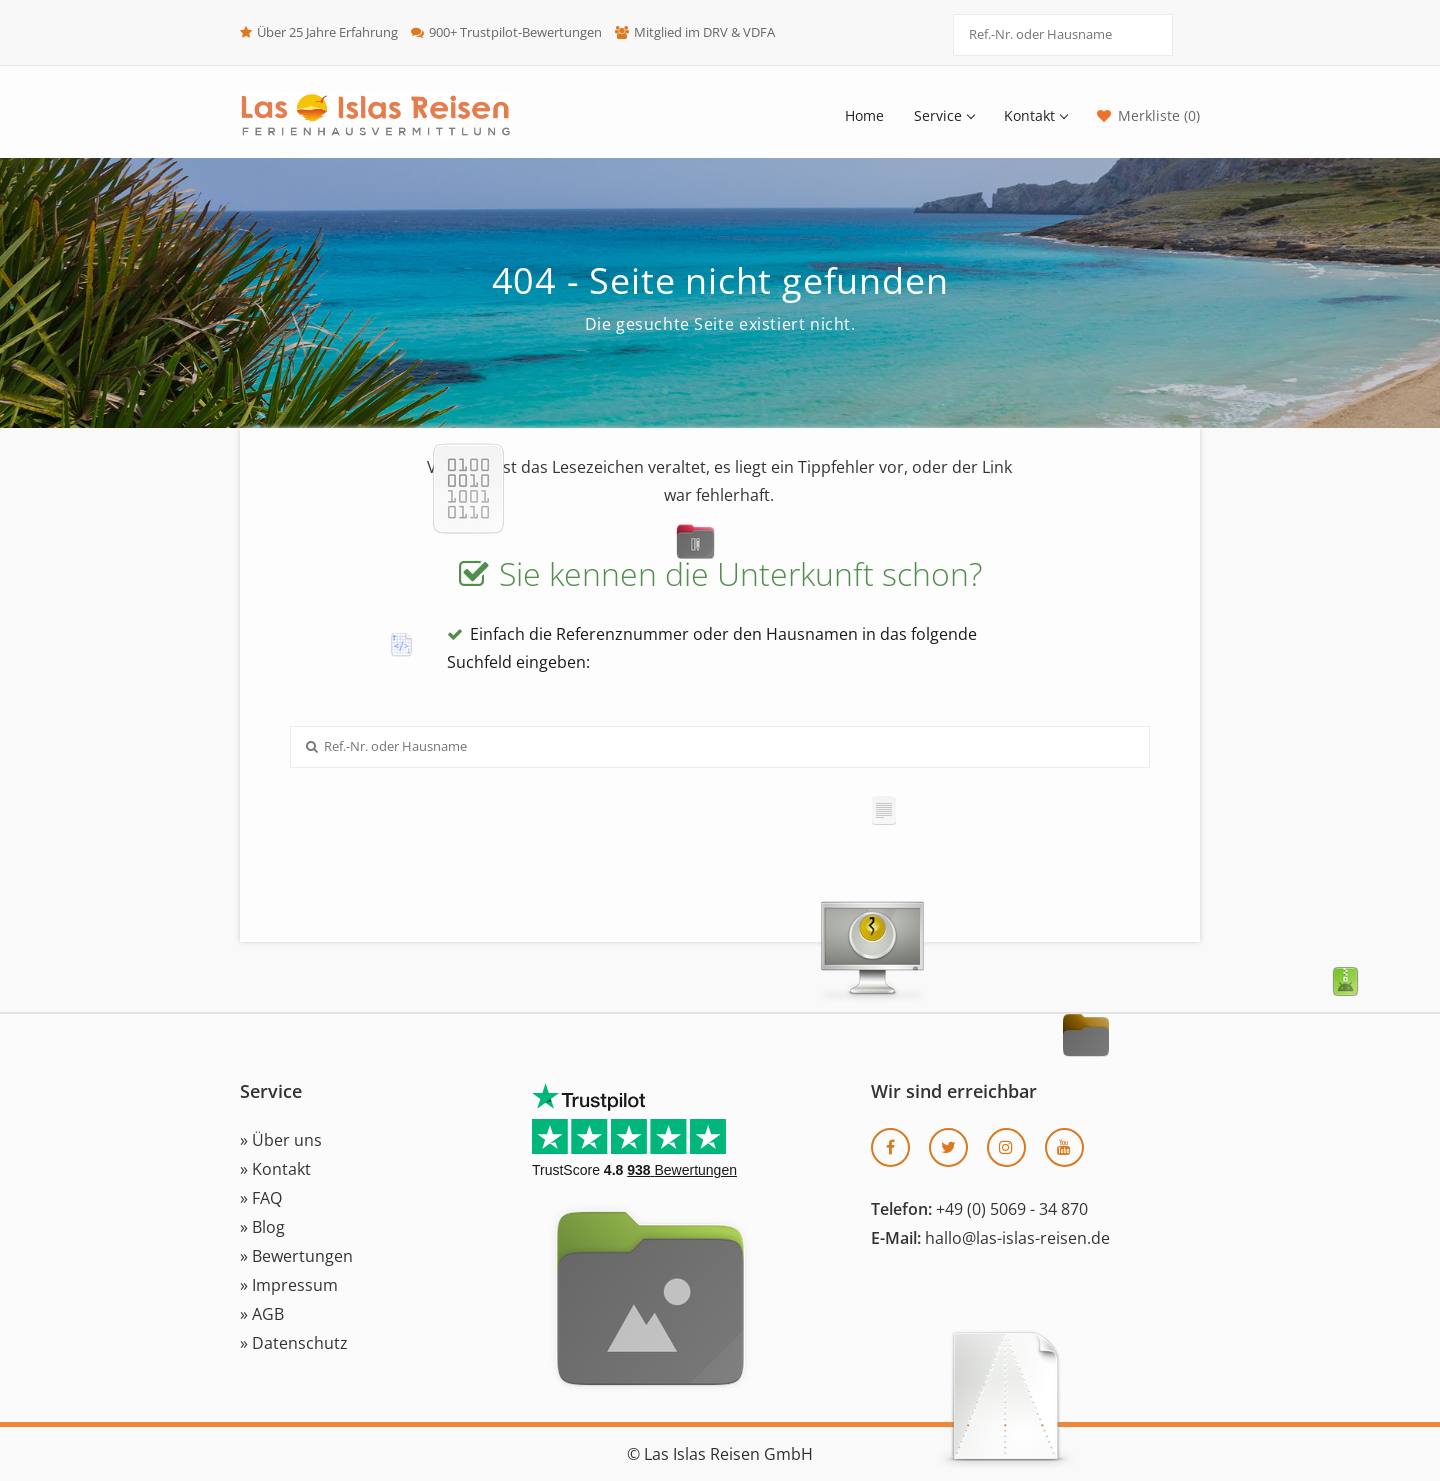  What do you see at coordinates (1345, 981) in the screenshot?
I see `android app installation package file` at bounding box center [1345, 981].